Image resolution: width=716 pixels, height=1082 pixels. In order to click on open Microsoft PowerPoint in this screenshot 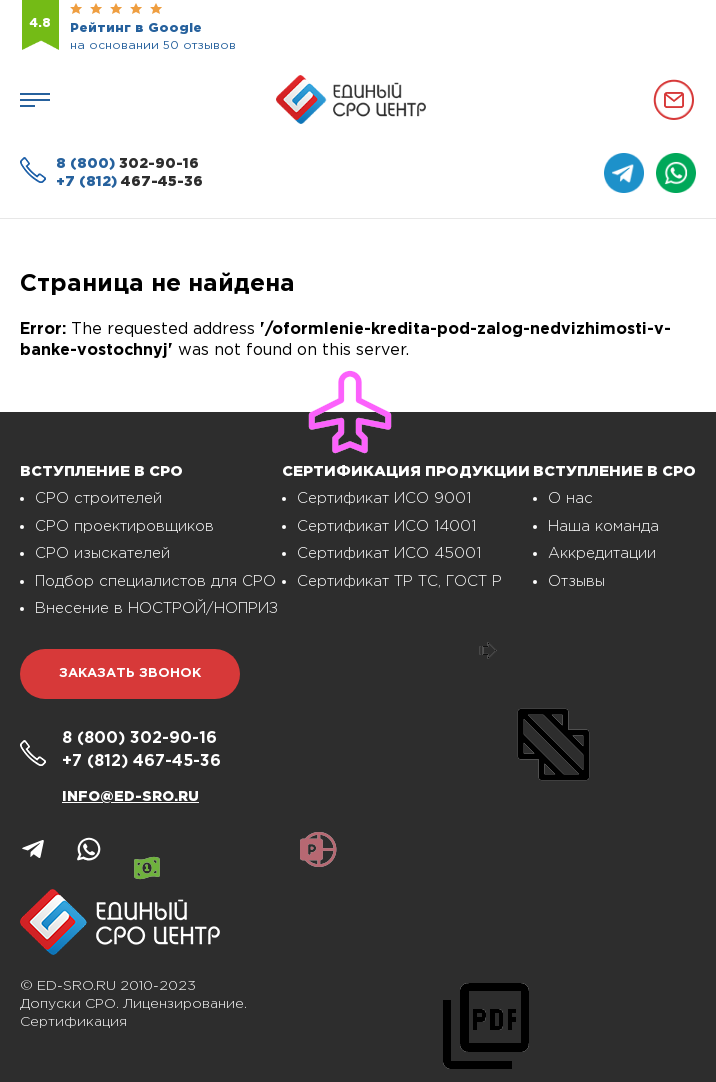, I will do `click(317, 849)`.